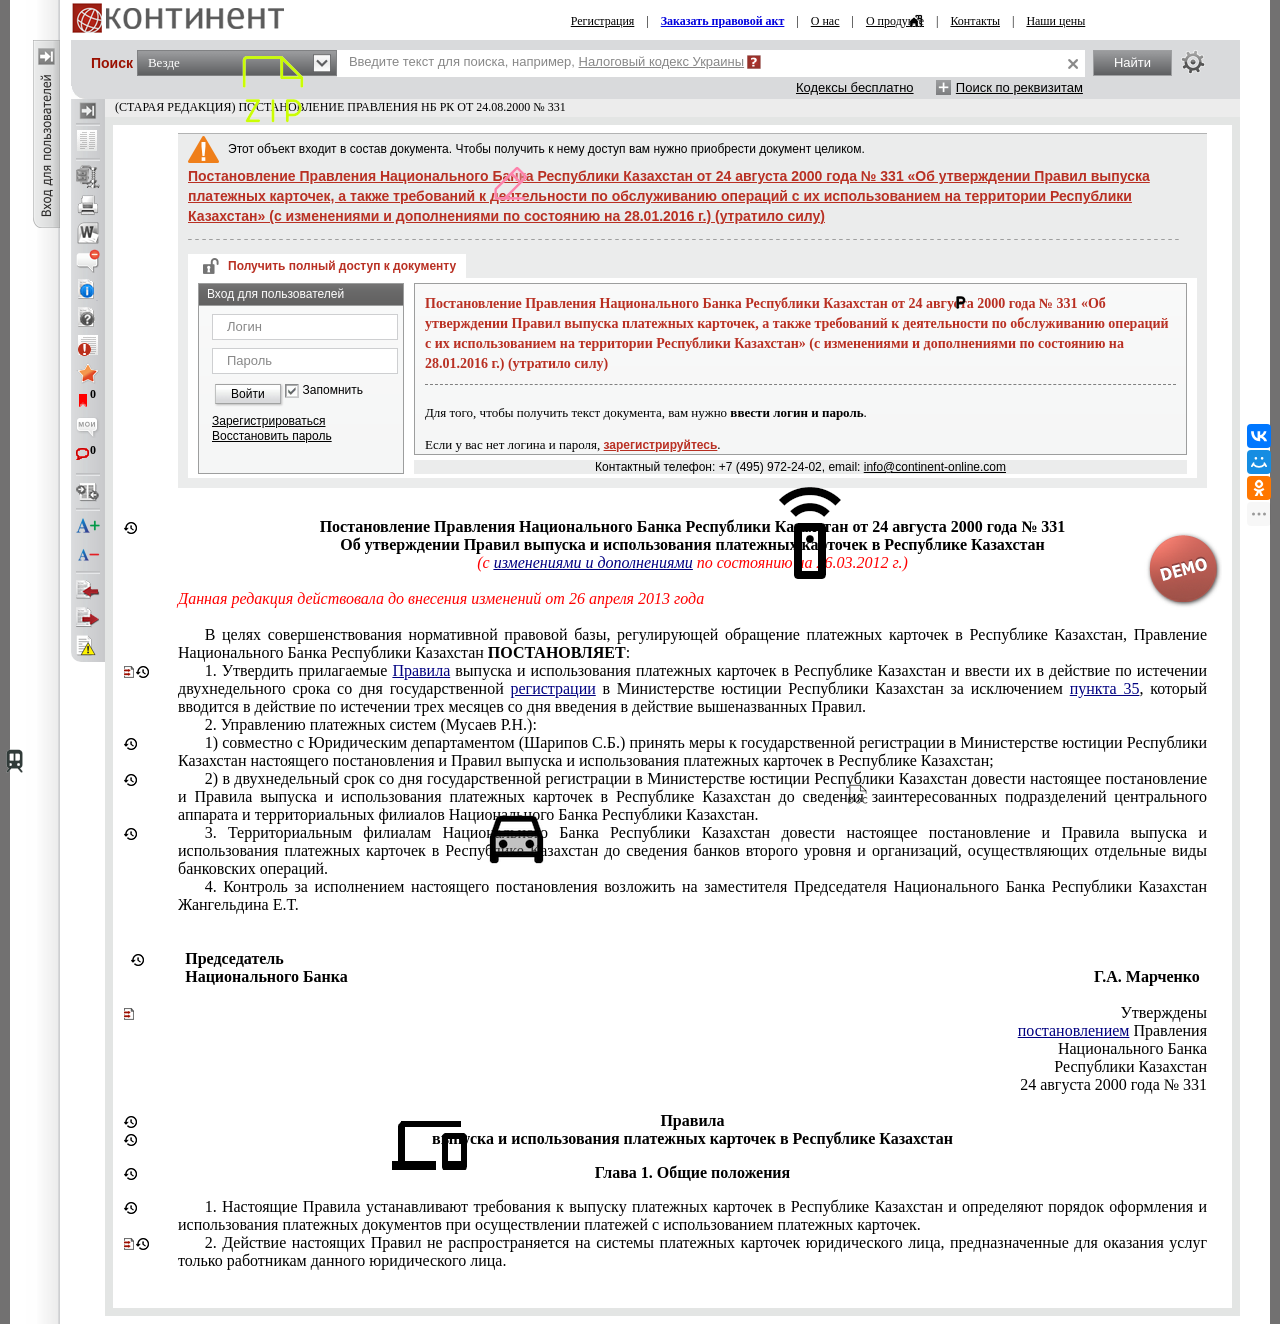 The width and height of the screenshot is (1280, 1324). What do you see at coordinates (516, 839) in the screenshot?
I see `view estimated time of arrival for your drive` at bounding box center [516, 839].